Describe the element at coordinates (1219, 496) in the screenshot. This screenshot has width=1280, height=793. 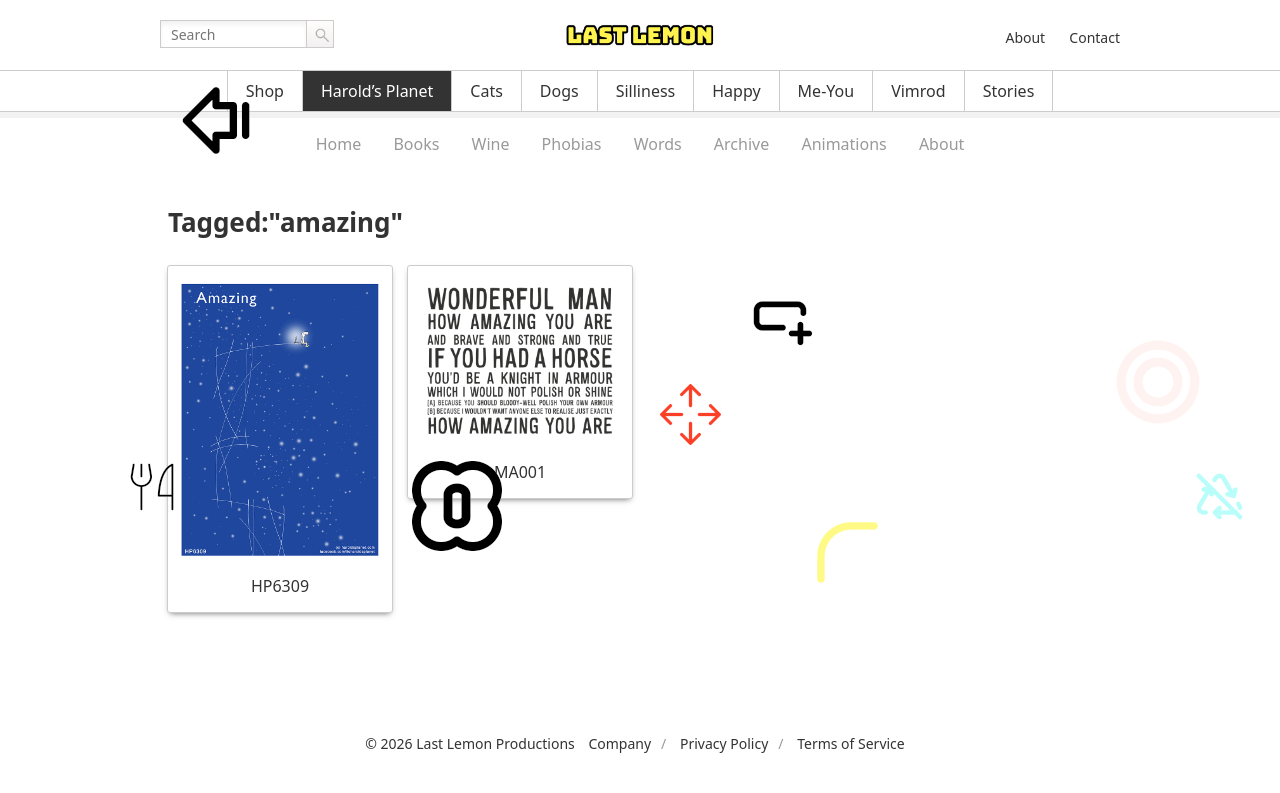
I see `recycling unavailable or disabled` at that location.